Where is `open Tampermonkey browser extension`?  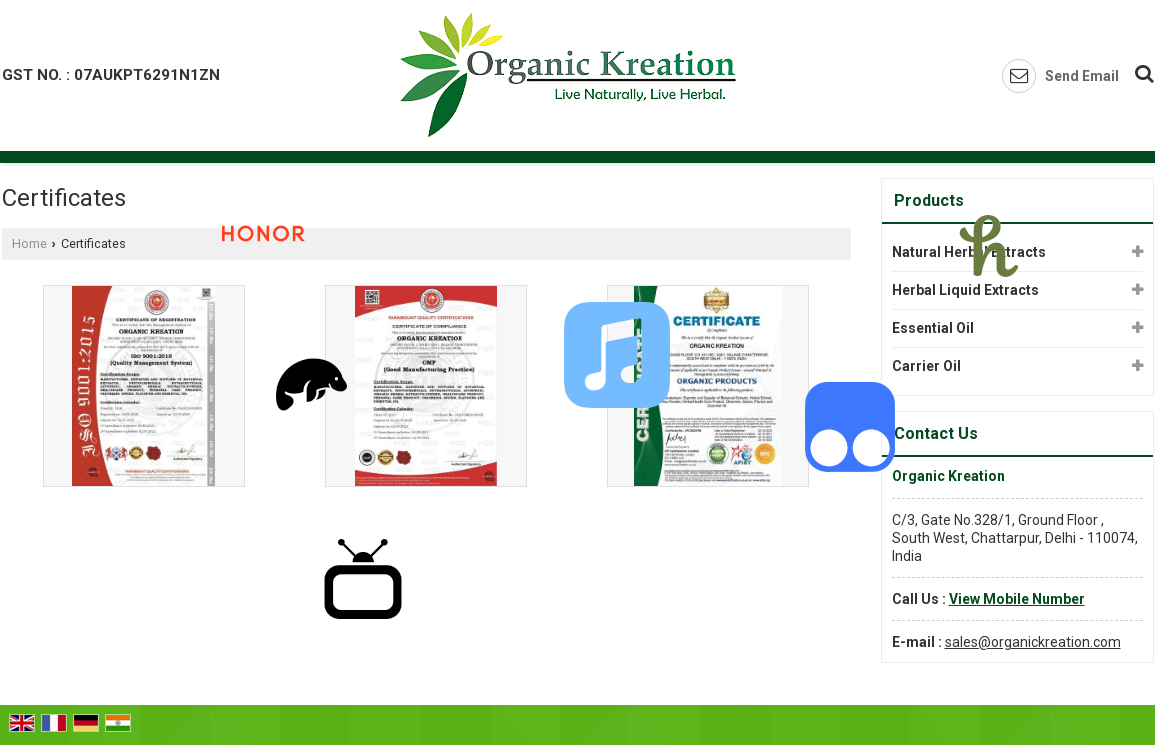
open Tampermonkey browser extension is located at coordinates (850, 427).